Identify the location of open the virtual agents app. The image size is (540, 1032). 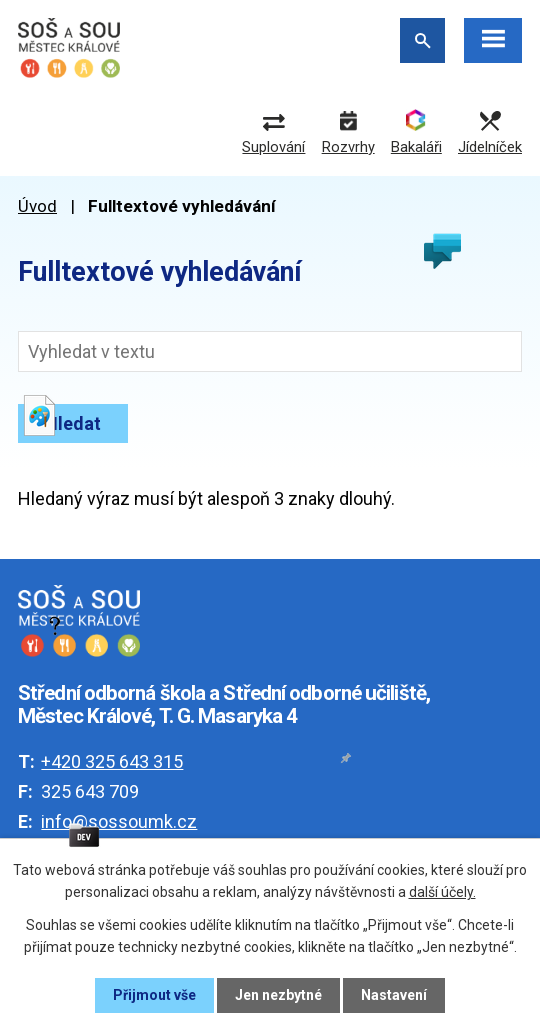
(442, 250).